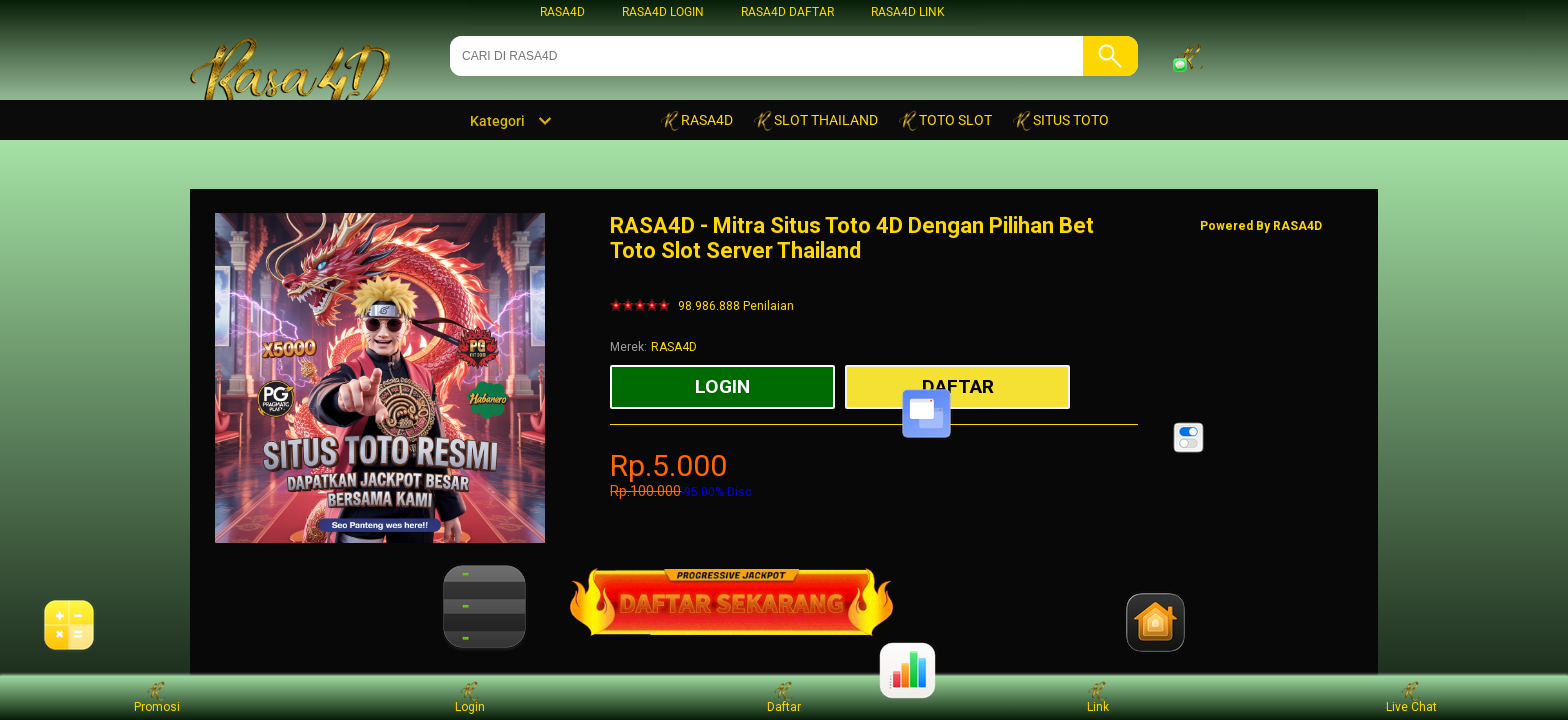 Image resolution: width=1568 pixels, height=720 pixels. Describe the element at coordinates (907, 670) in the screenshot. I see `open calligra sheets spreadsheet application` at that location.